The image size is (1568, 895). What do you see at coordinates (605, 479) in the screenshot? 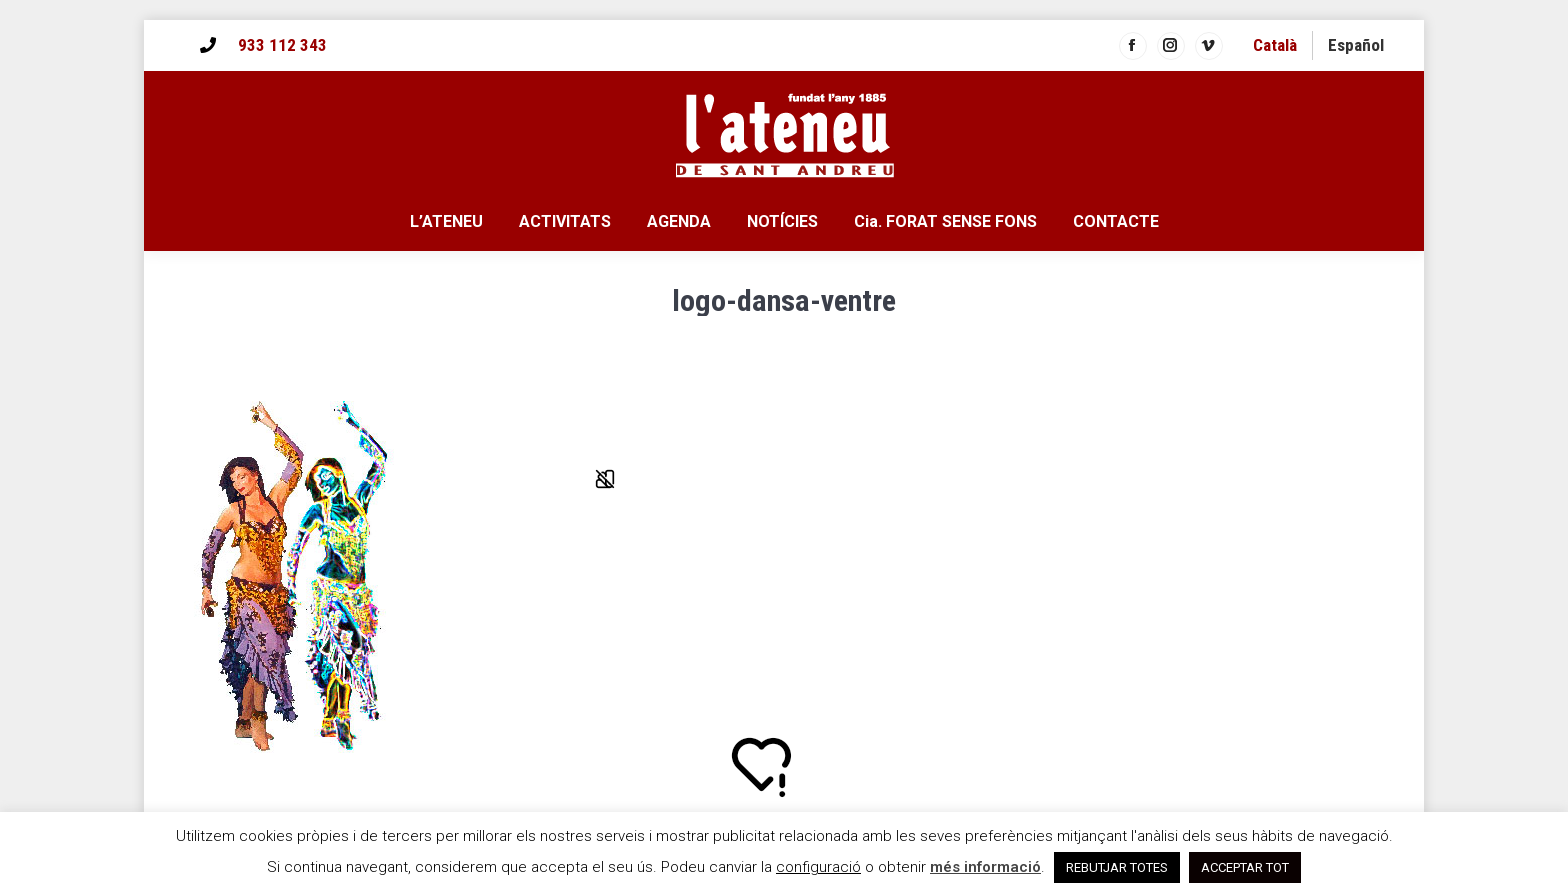
I see `disable color picker or swatch tool` at bounding box center [605, 479].